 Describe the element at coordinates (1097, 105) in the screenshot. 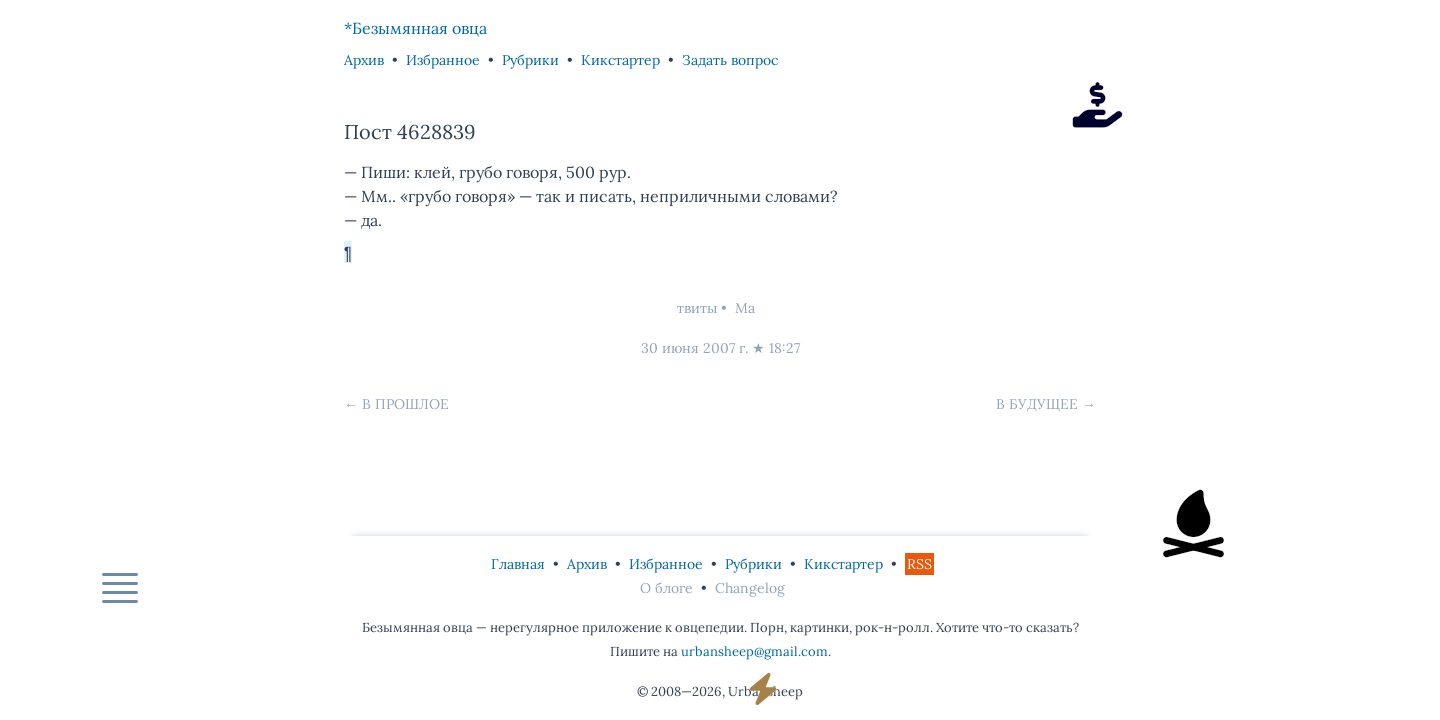

I see `make a payment or donation` at that location.